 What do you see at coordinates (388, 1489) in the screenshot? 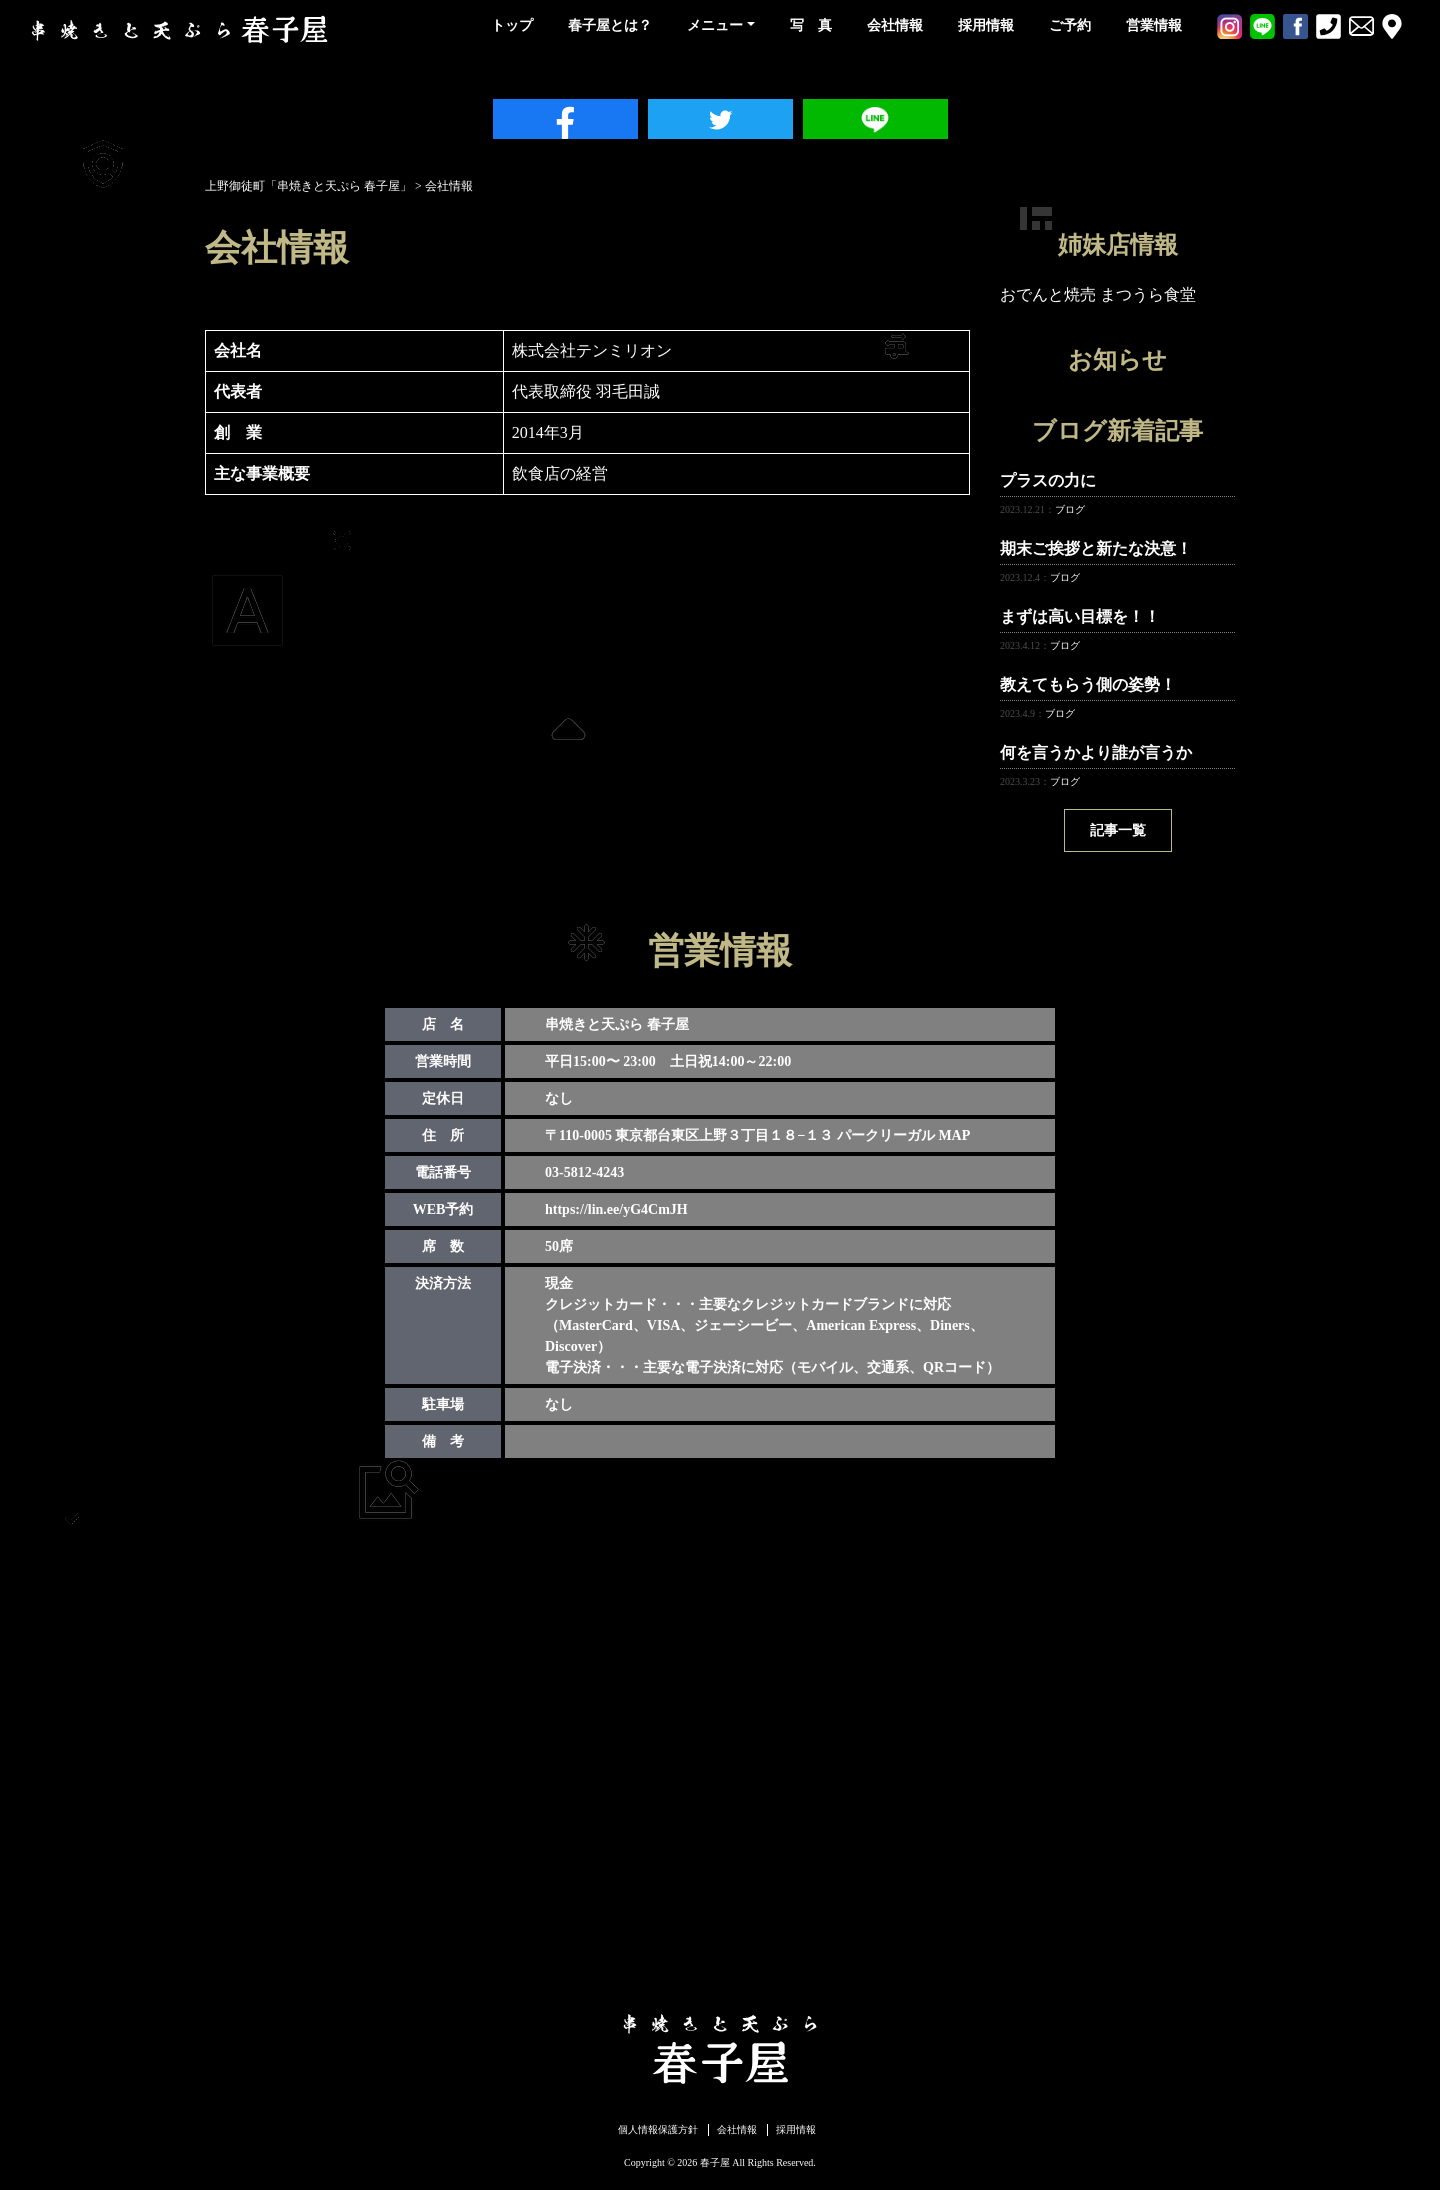
I see `search by image or photo` at bounding box center [388, 1489].